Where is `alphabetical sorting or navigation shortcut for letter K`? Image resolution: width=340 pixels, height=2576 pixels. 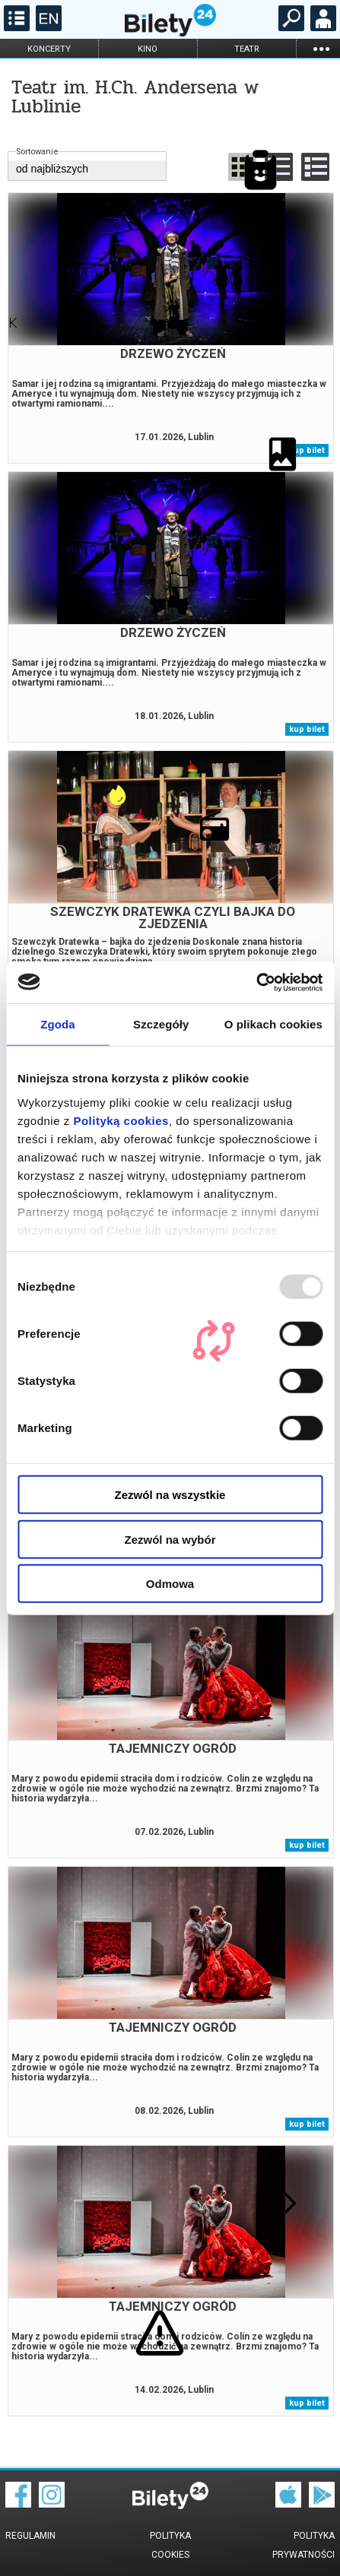 alphabetical sorting or navigation shortcut for letter K is located at coordinates (13, 322).